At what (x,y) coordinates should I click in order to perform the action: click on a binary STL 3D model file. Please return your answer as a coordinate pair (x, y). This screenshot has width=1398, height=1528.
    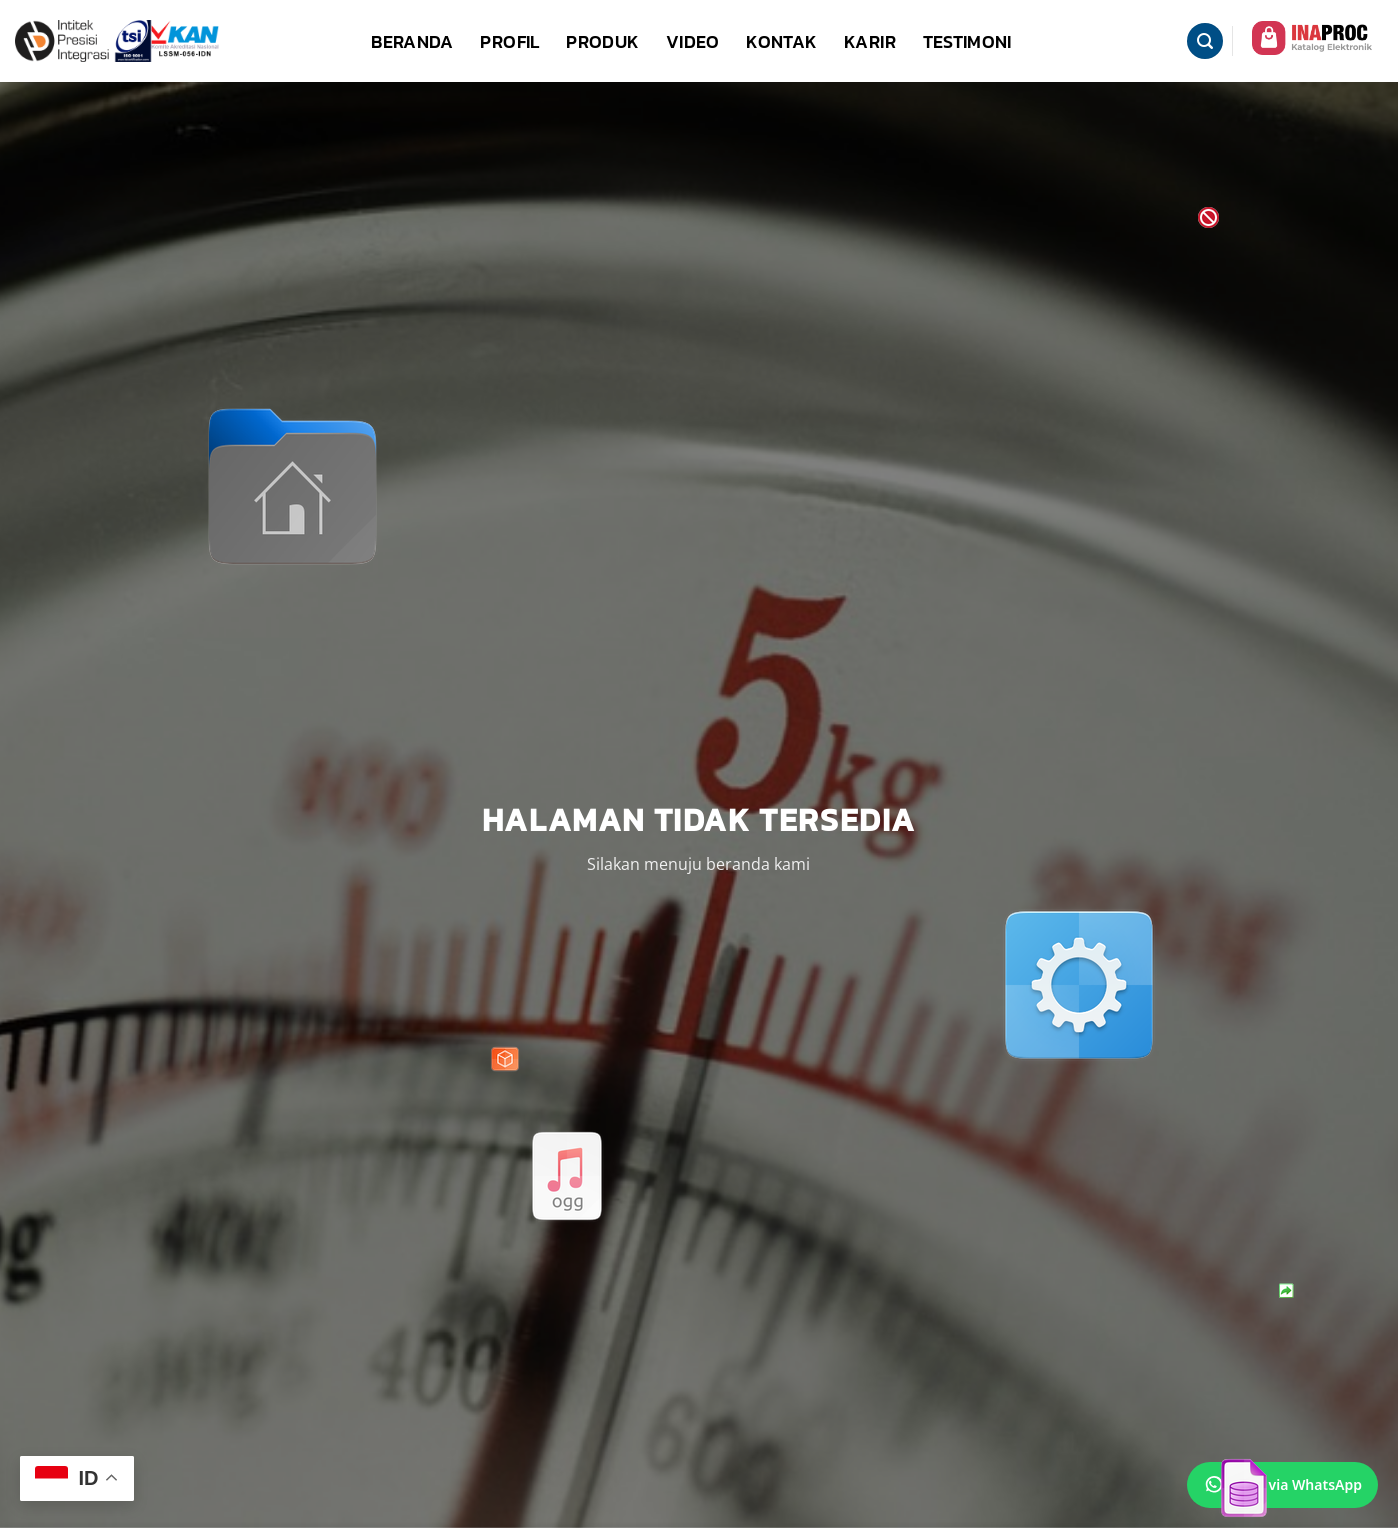
    Looking at the image, I should click on (505, 1058).